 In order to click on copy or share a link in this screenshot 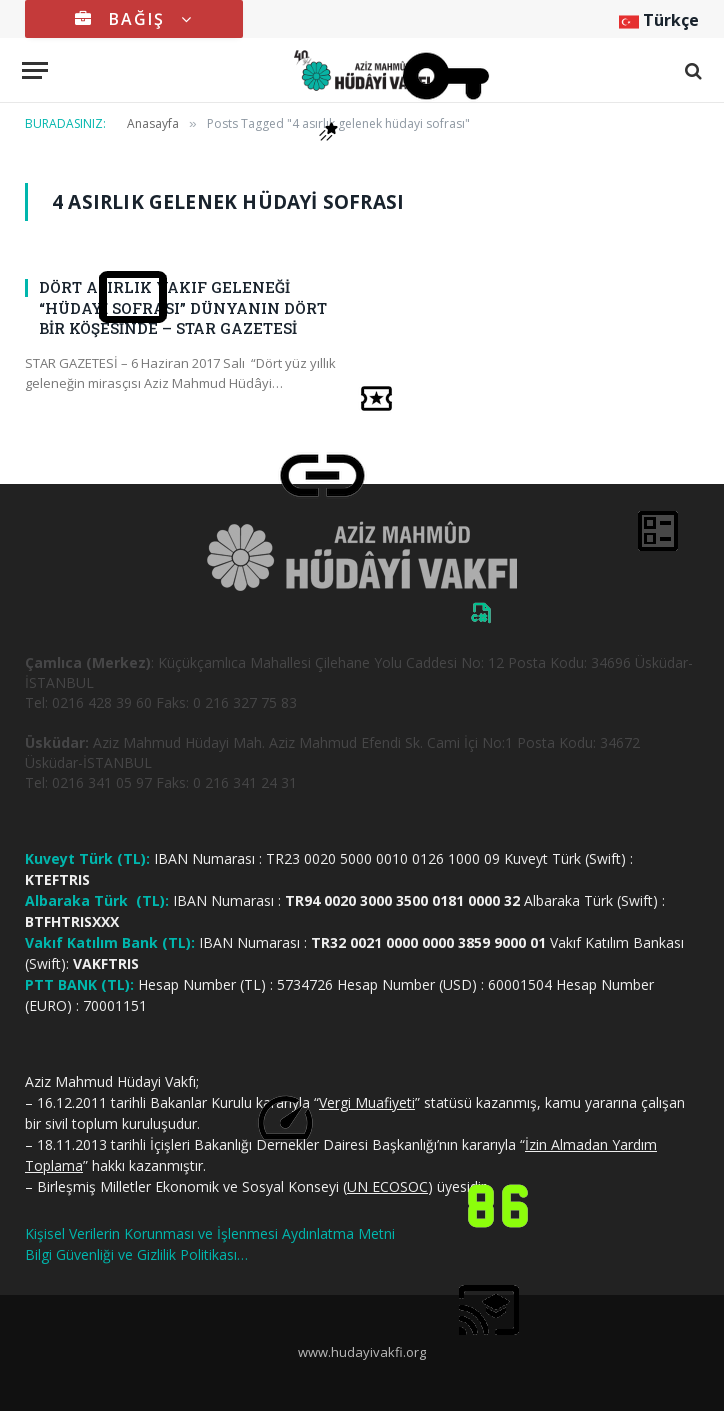, I will do `click(322, 475)`.